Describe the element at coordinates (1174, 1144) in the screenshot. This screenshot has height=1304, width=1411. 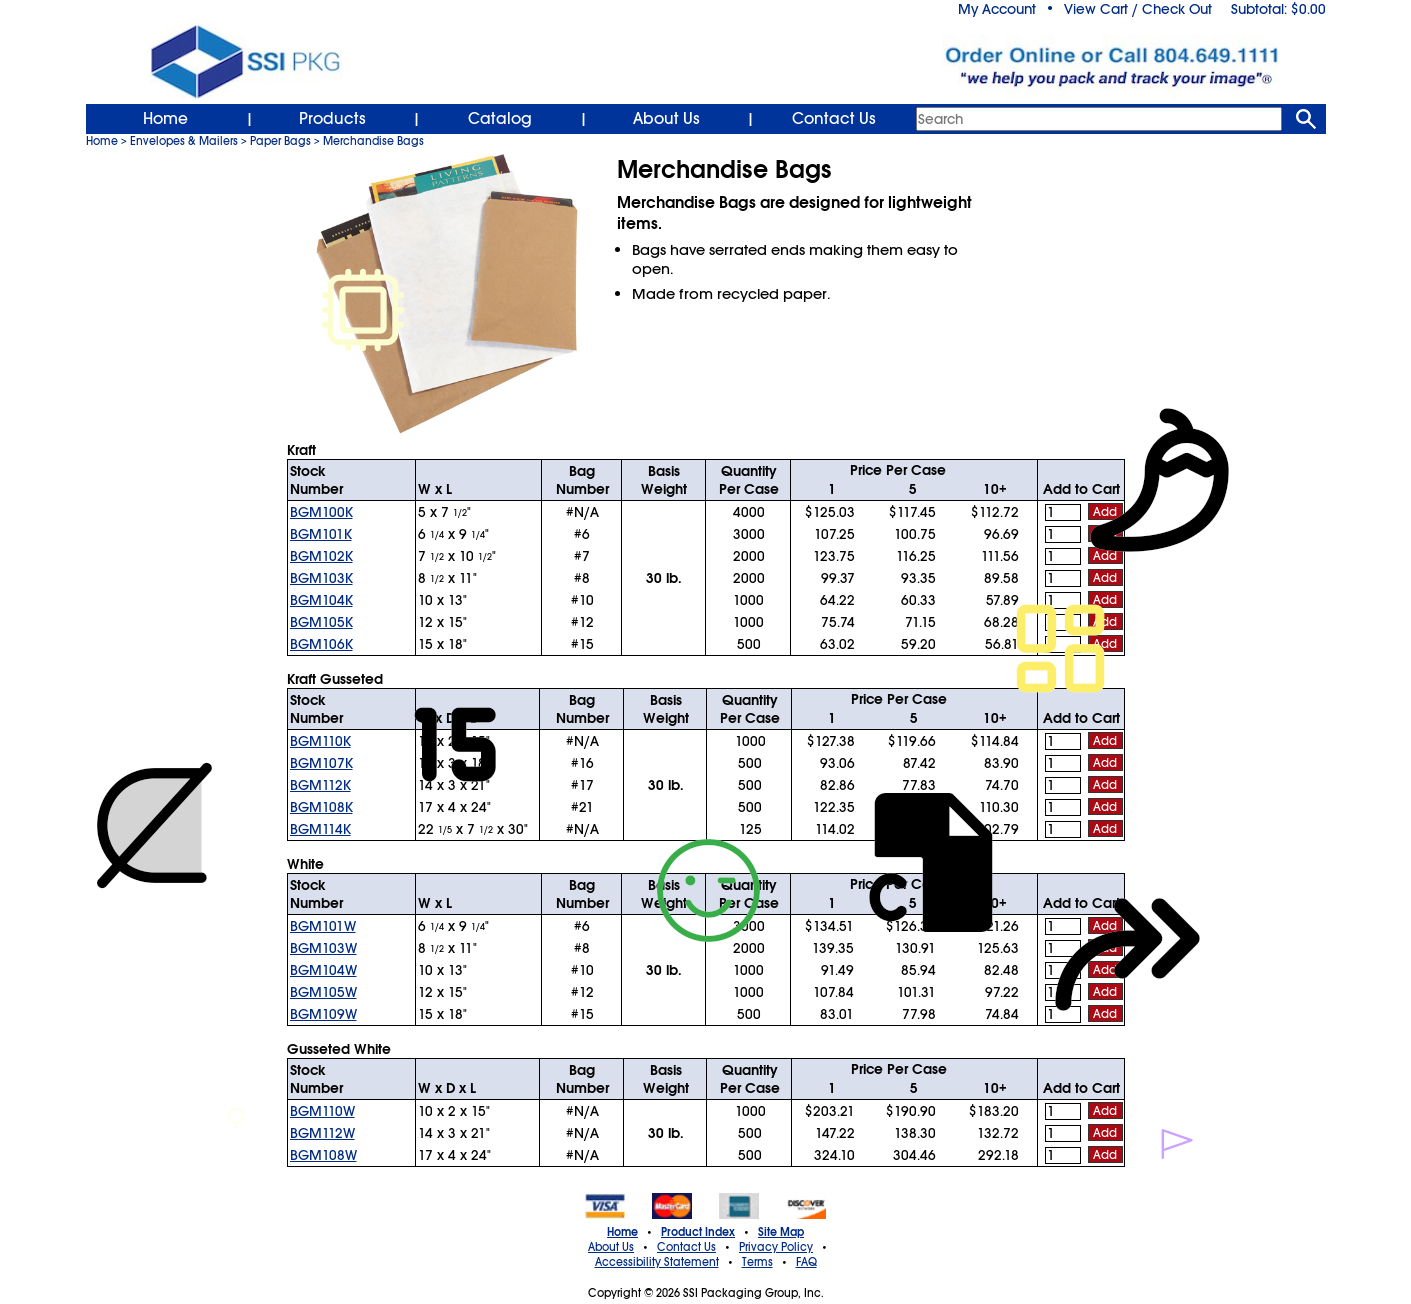
I see `flag or mark an item for follow-up` at that location.